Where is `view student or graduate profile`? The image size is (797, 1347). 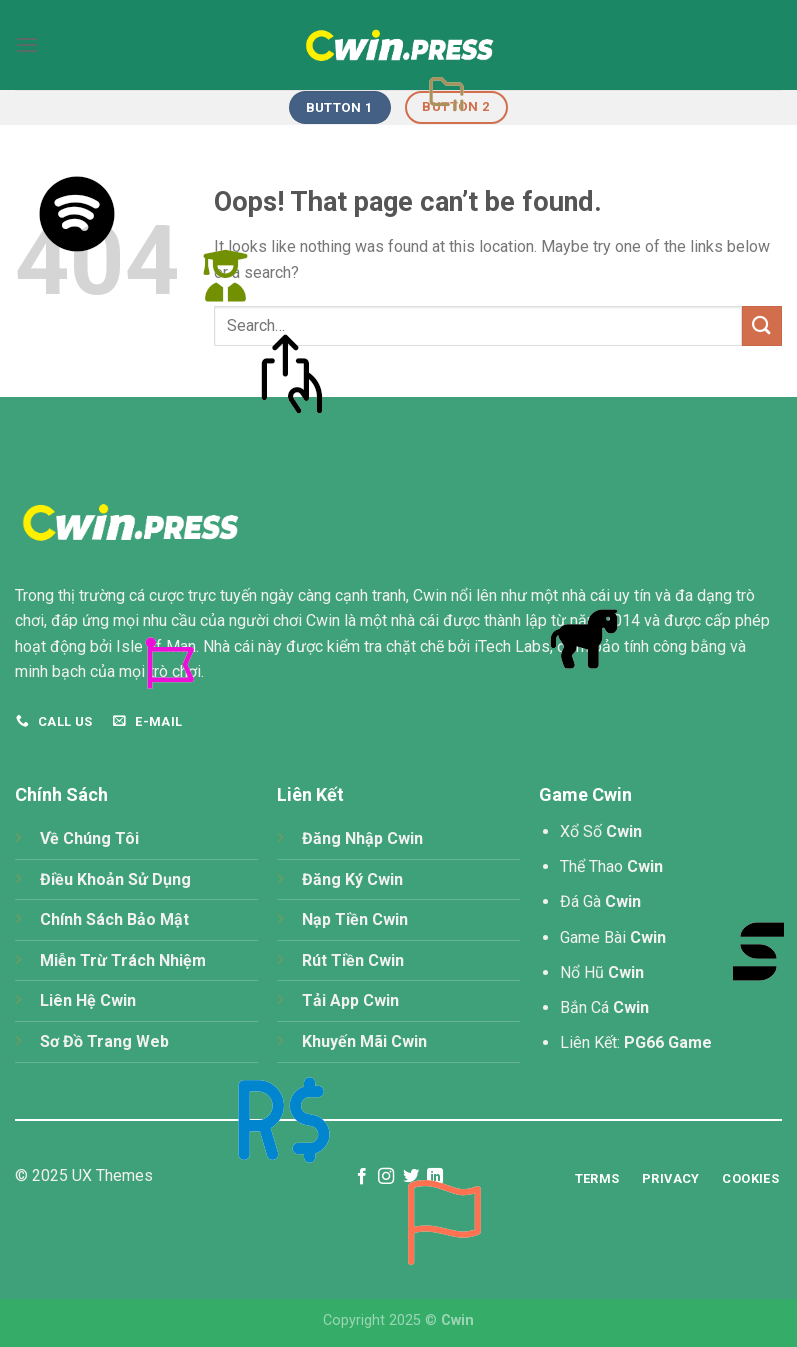 view student or graduate profile is located at coordinates (225, 276).